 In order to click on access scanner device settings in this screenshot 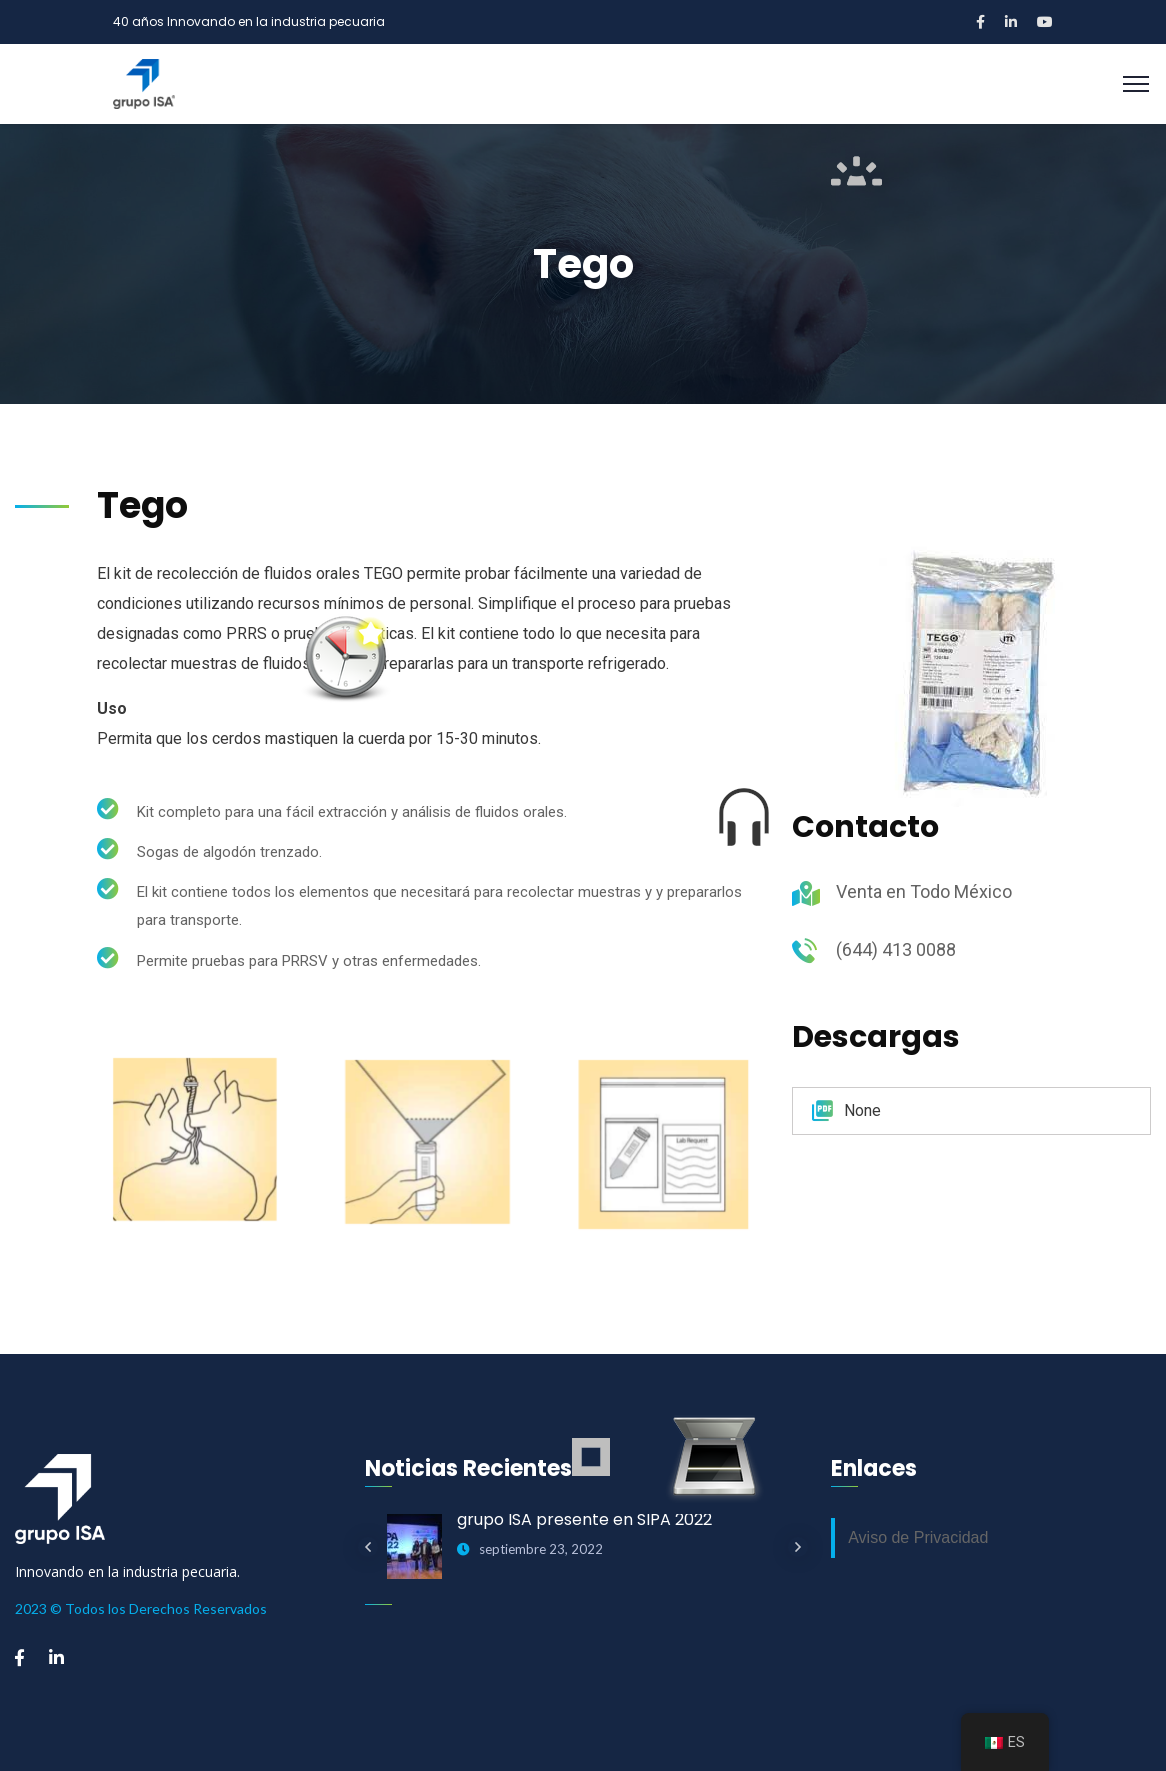, I will do `click(716, 1460)`.